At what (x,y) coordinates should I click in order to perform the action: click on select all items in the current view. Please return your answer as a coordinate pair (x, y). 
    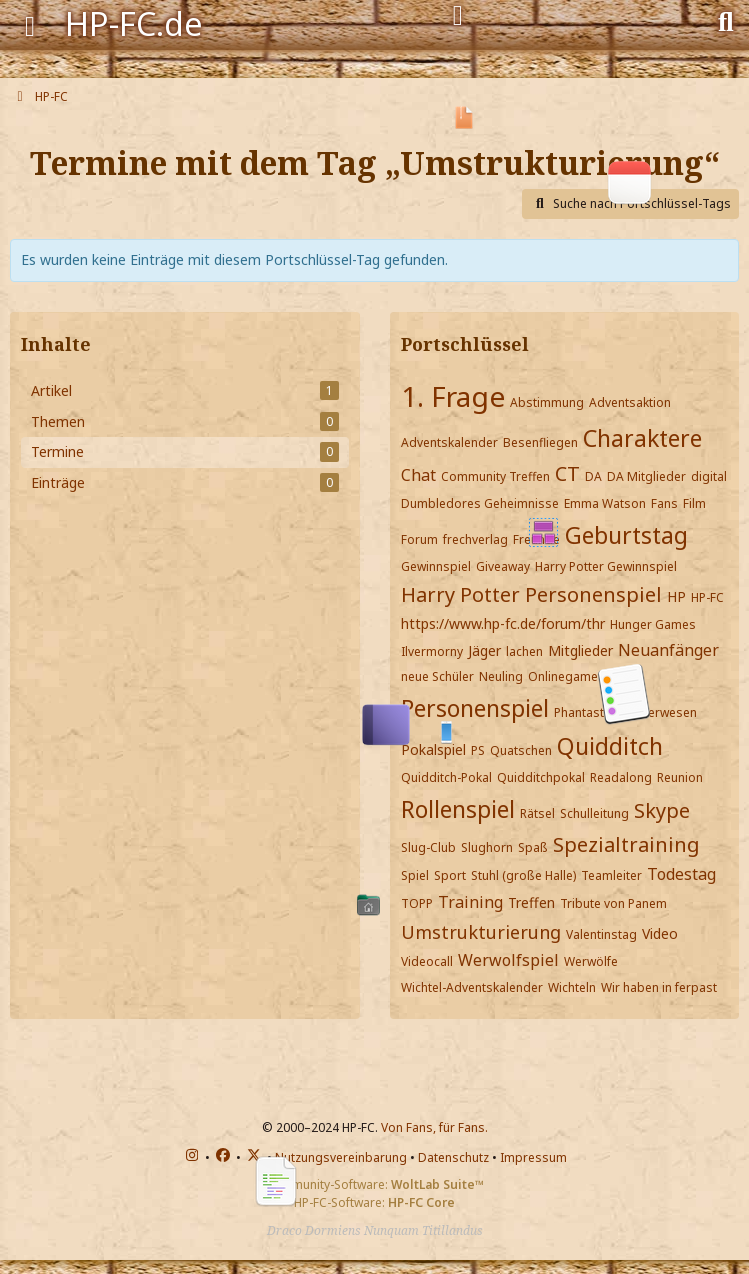
    Looking at the image, I should click on (543, 532).